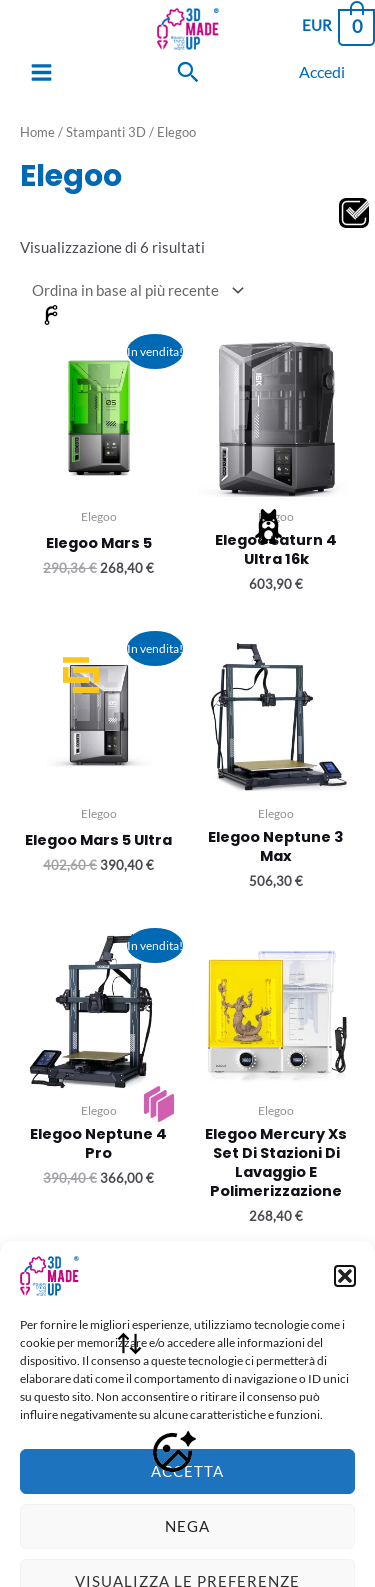 This screenshot has height=1587, width=375. I want to click on open forgejo git repository, so click(51, 315).